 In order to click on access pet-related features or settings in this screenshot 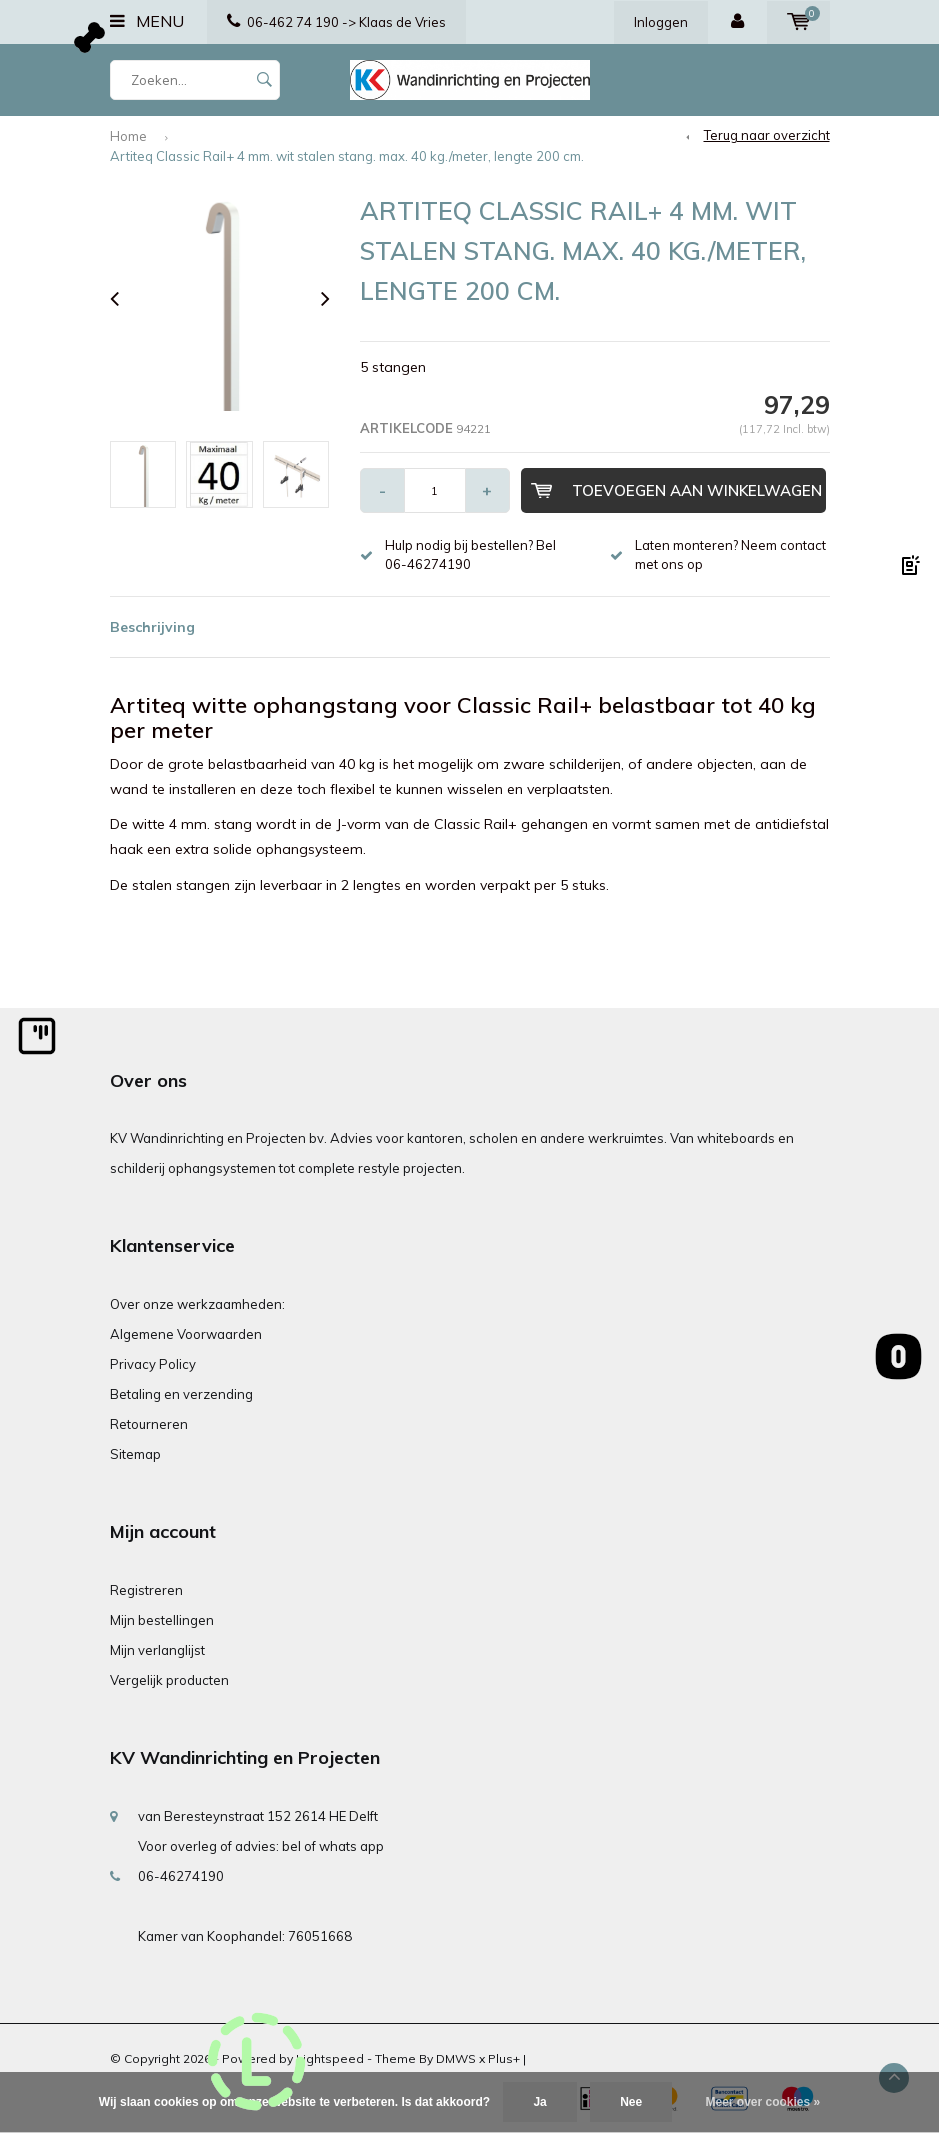, I will do `click(89, 37)`.